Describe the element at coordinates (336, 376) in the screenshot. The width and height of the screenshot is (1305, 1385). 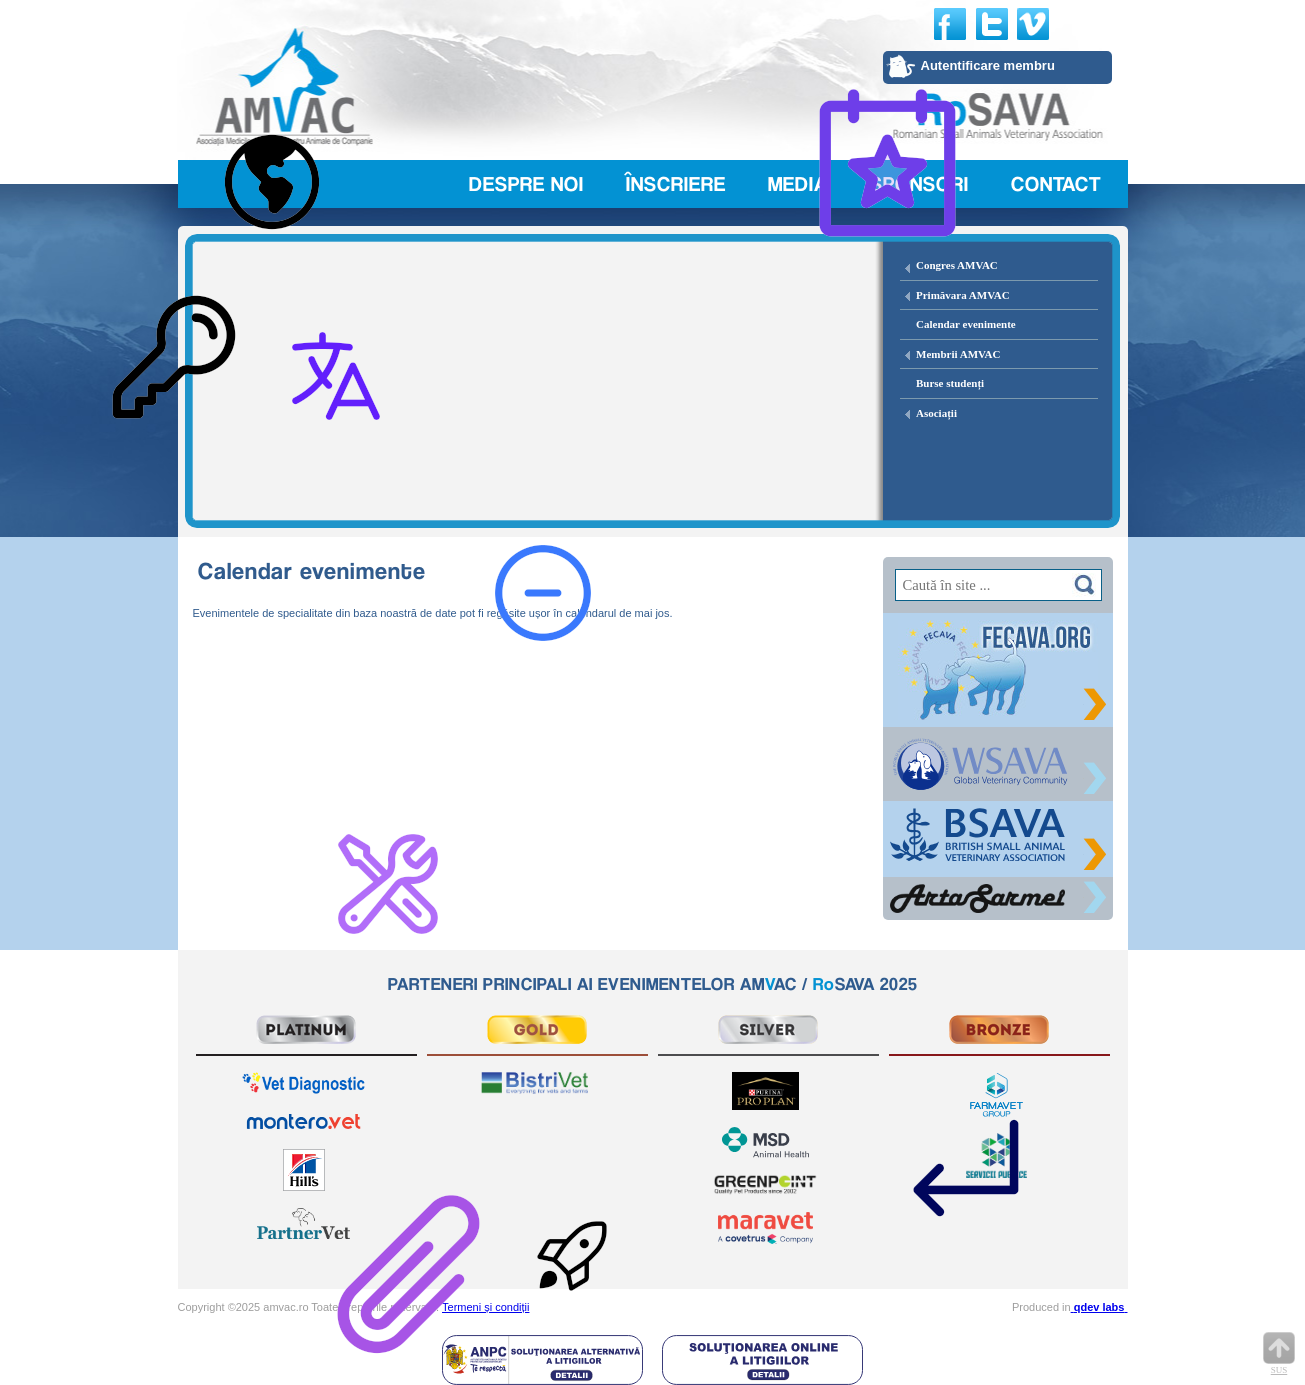
I see `change language settings` at that location.